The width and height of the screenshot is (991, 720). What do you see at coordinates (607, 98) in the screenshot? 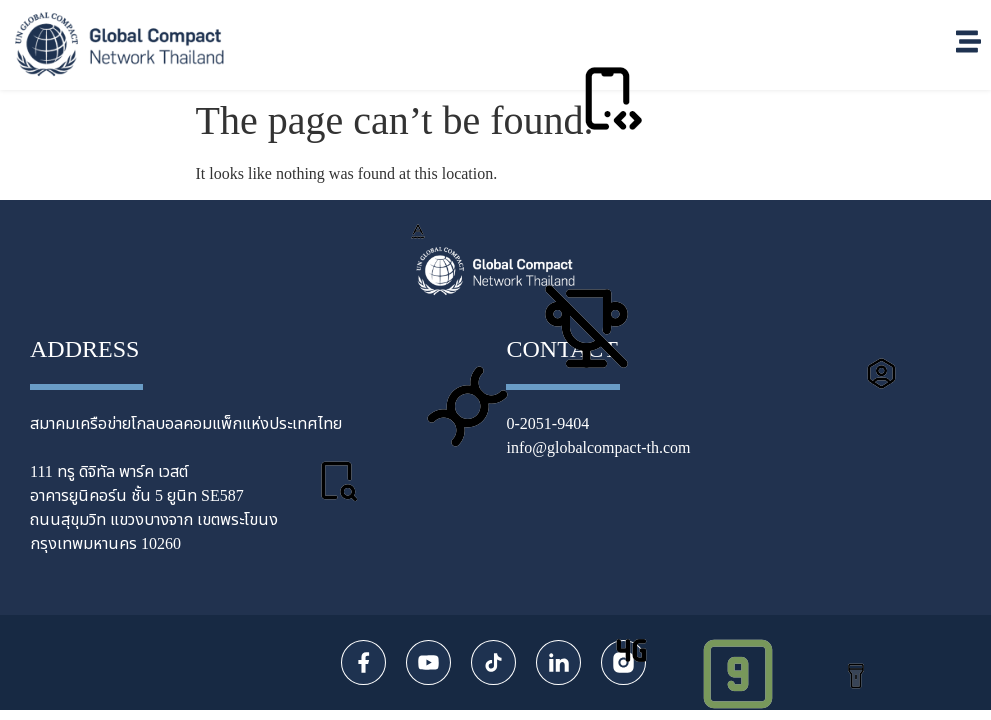
I see `access mobile development tools` at bounding box center [607, 98].